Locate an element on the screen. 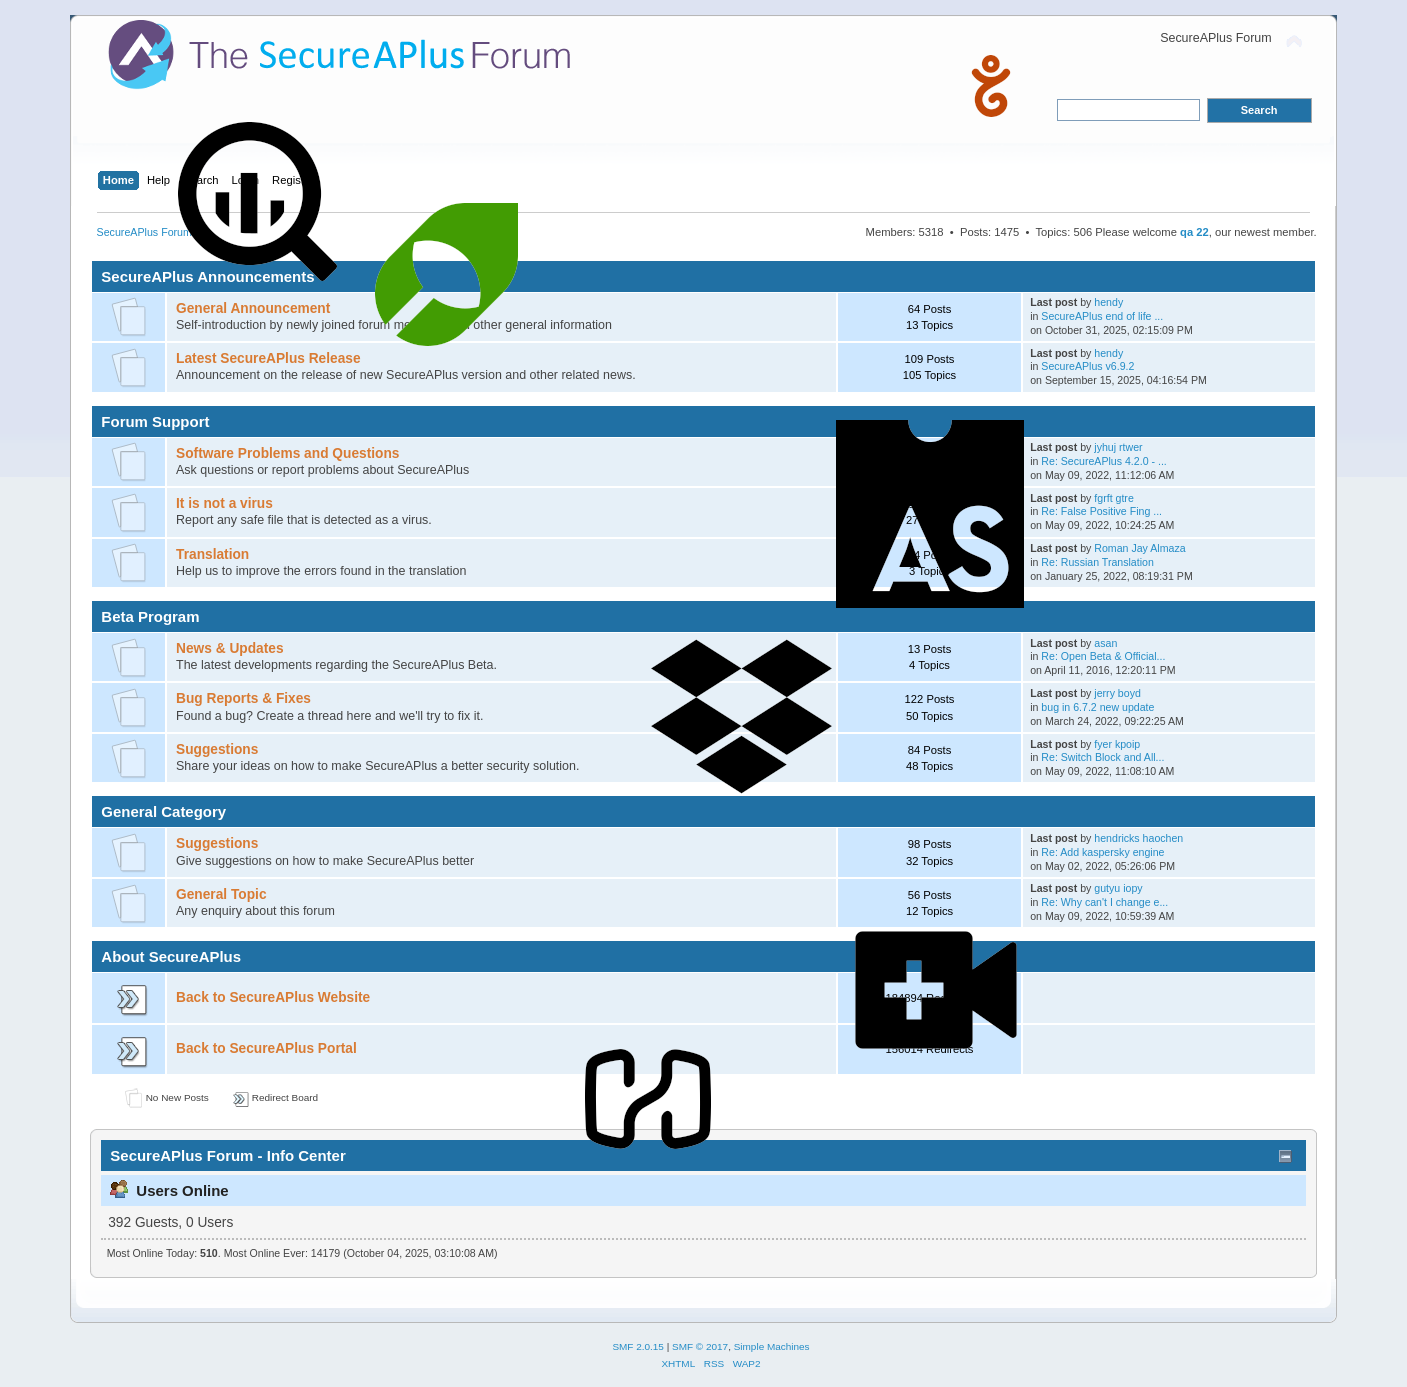 The height and width of the screenshot is (1387, 1407). open the Hevy workout tracking app is located at coordinates (648, 1099).